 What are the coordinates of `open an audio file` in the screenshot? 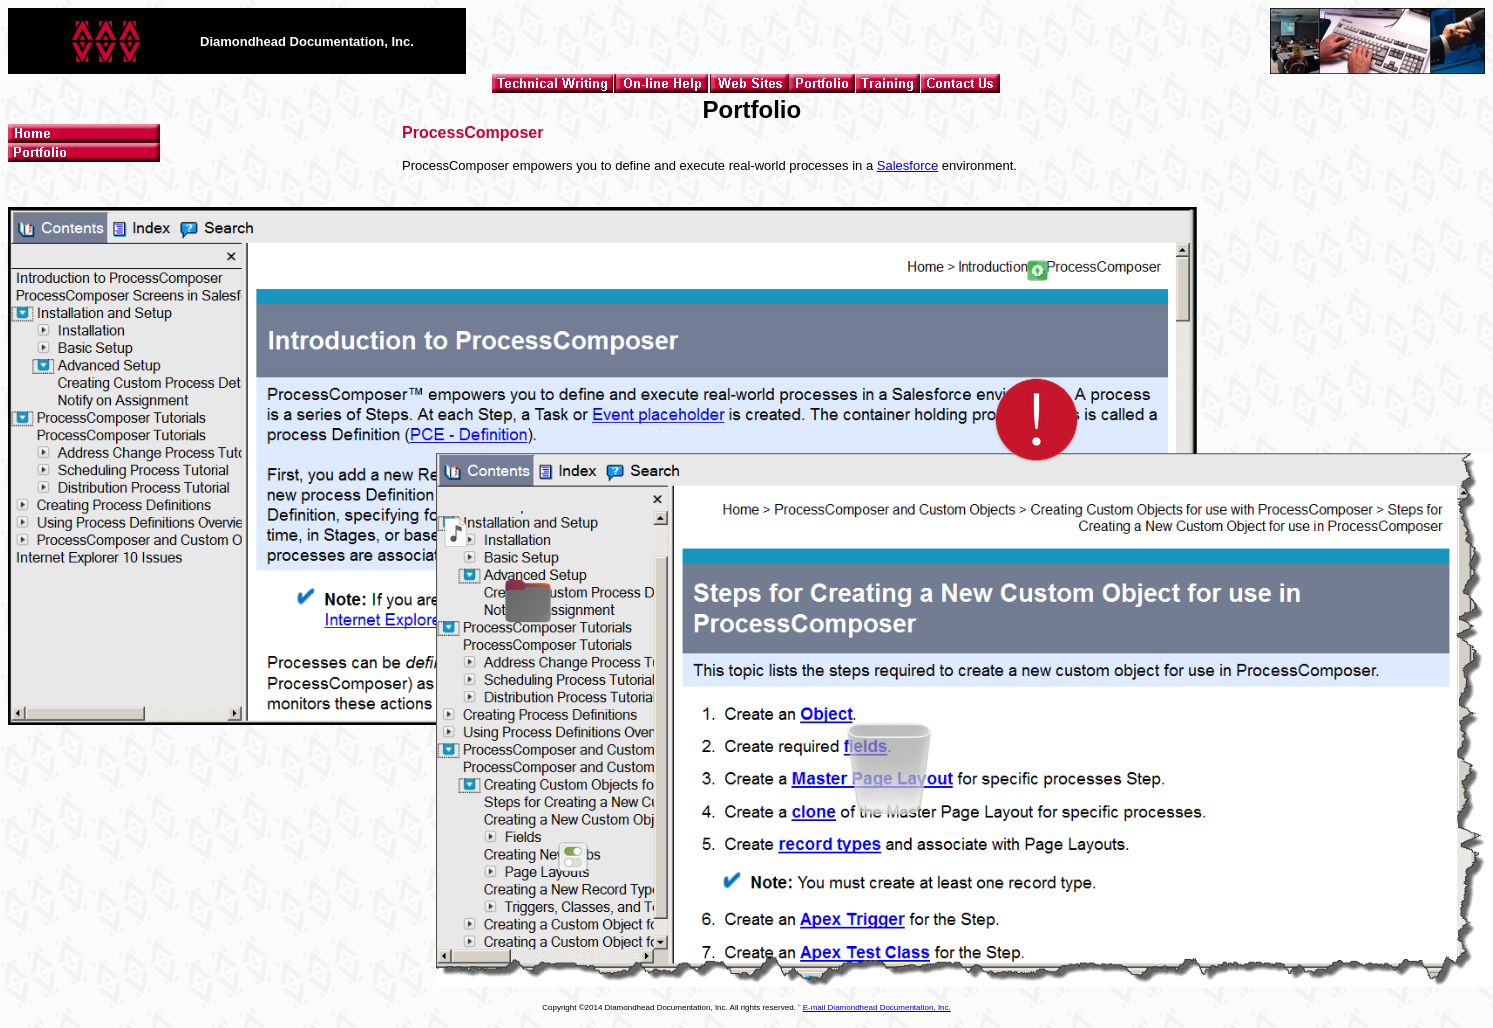 It's located at (455, 532).